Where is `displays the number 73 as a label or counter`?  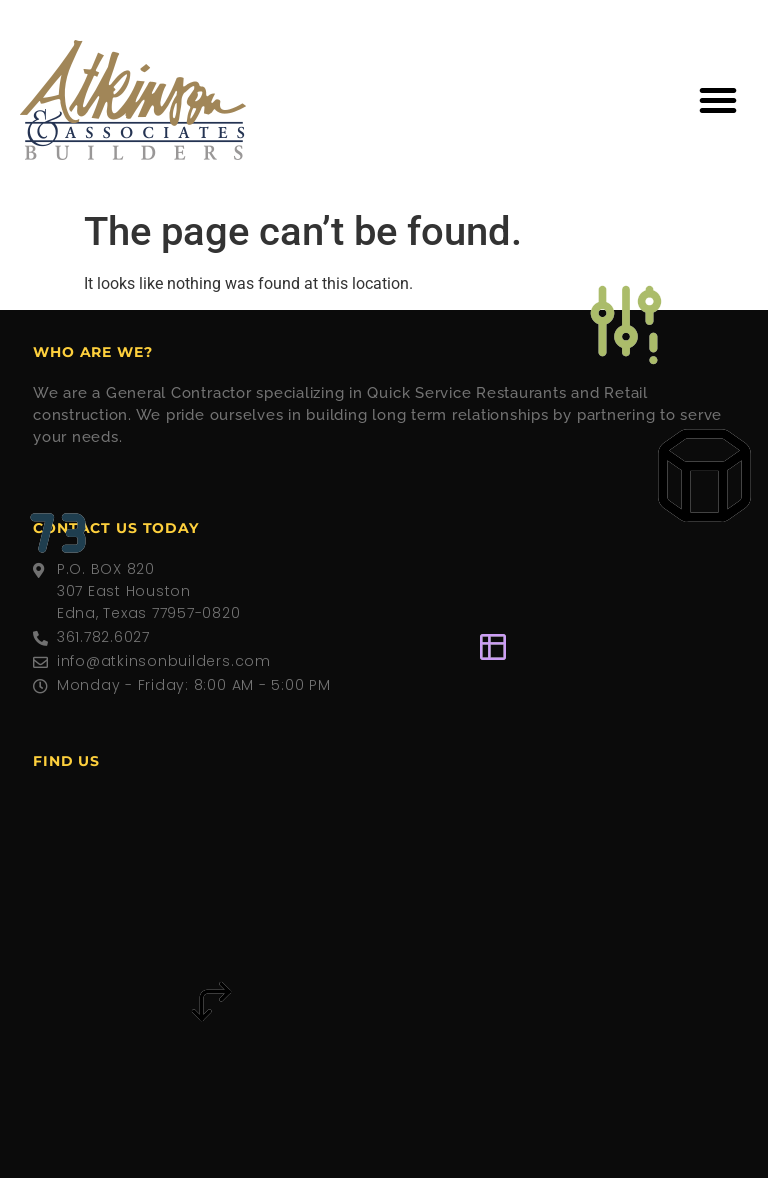
displays the number 73 as a label or counter is located at coordinates (58, 533).